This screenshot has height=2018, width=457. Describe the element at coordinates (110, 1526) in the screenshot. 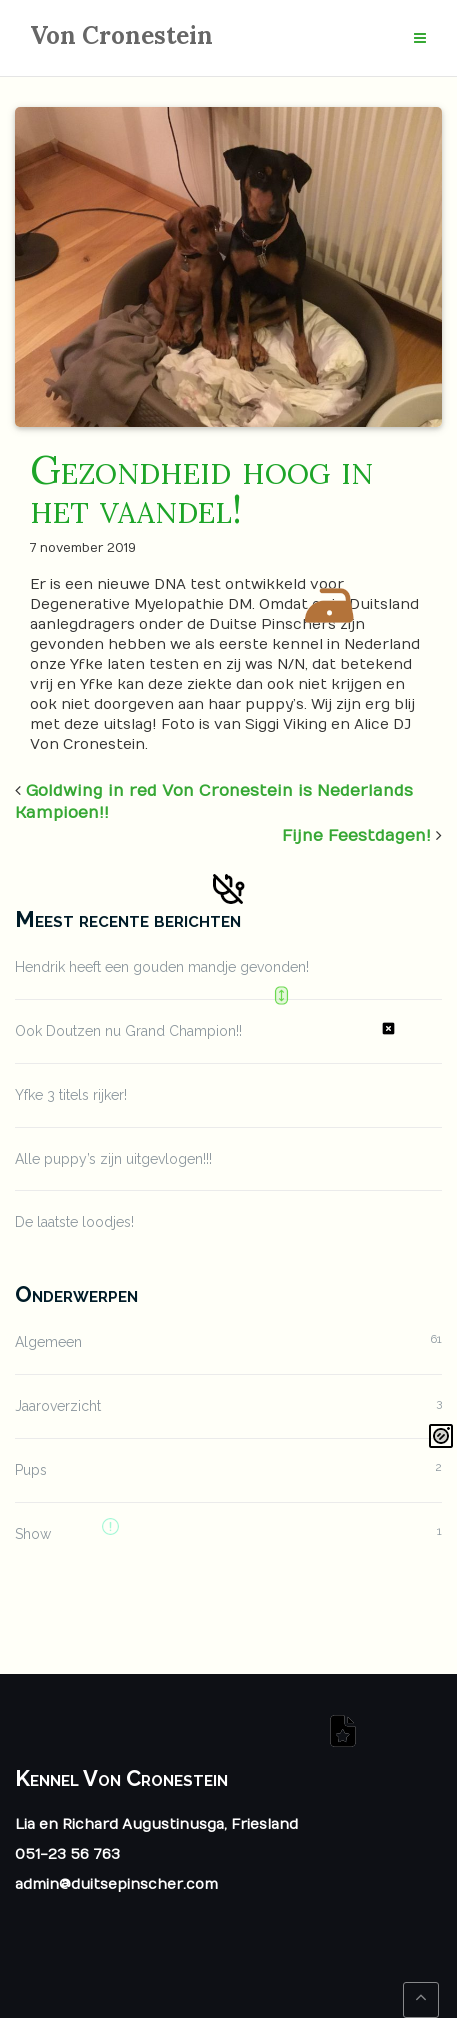

I see `indicates a warning or alert that needs attention` at that location.